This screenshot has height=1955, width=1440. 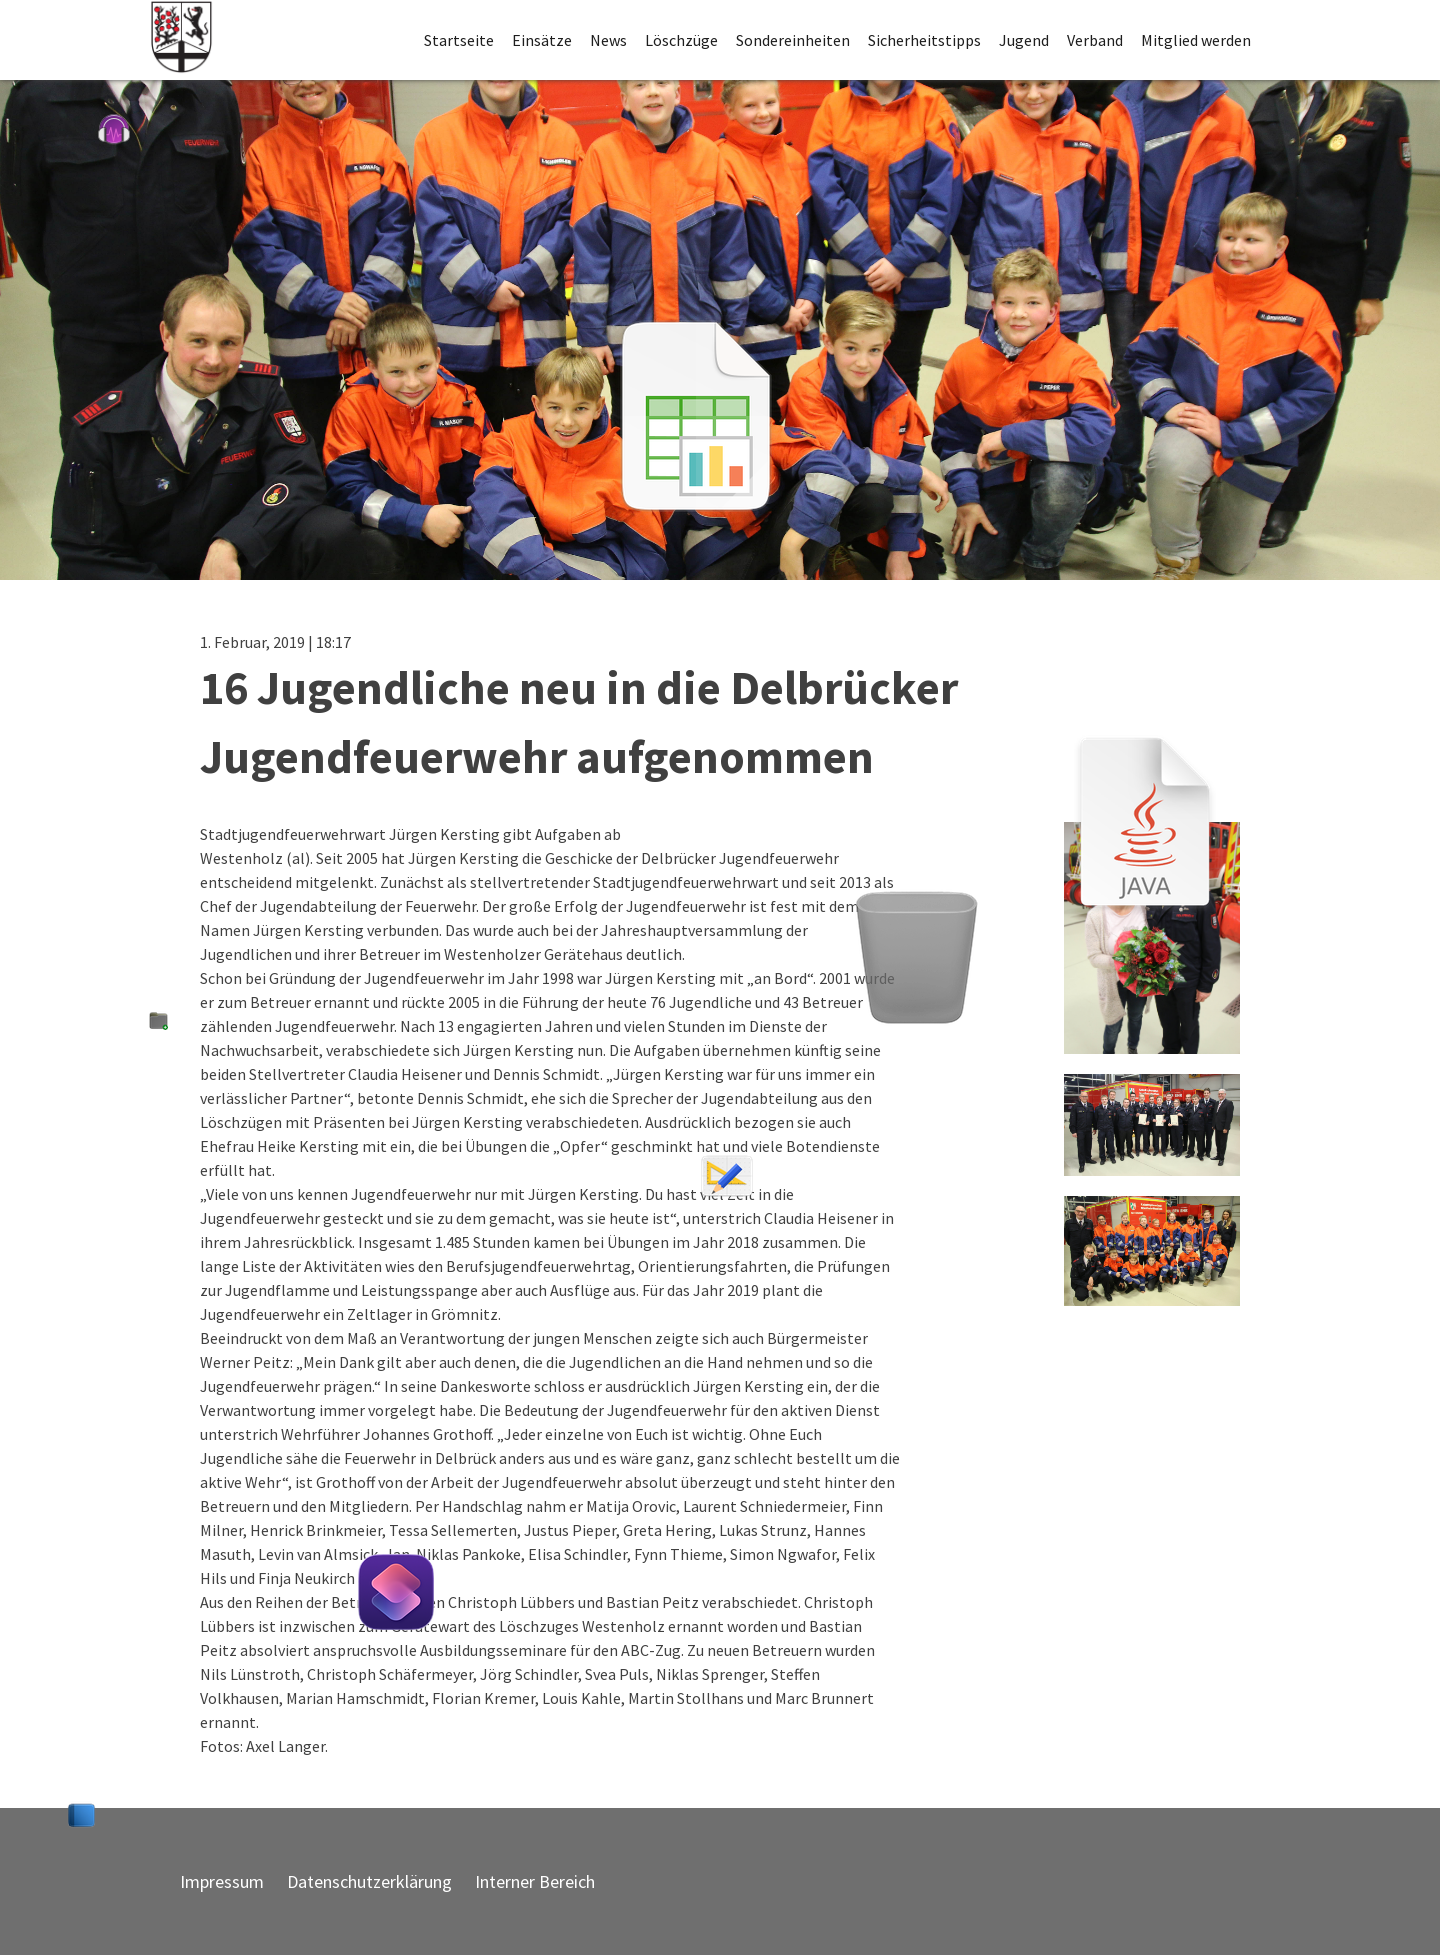 I want to click on access system accessories and utility applications, so click(x=727, y=1176).